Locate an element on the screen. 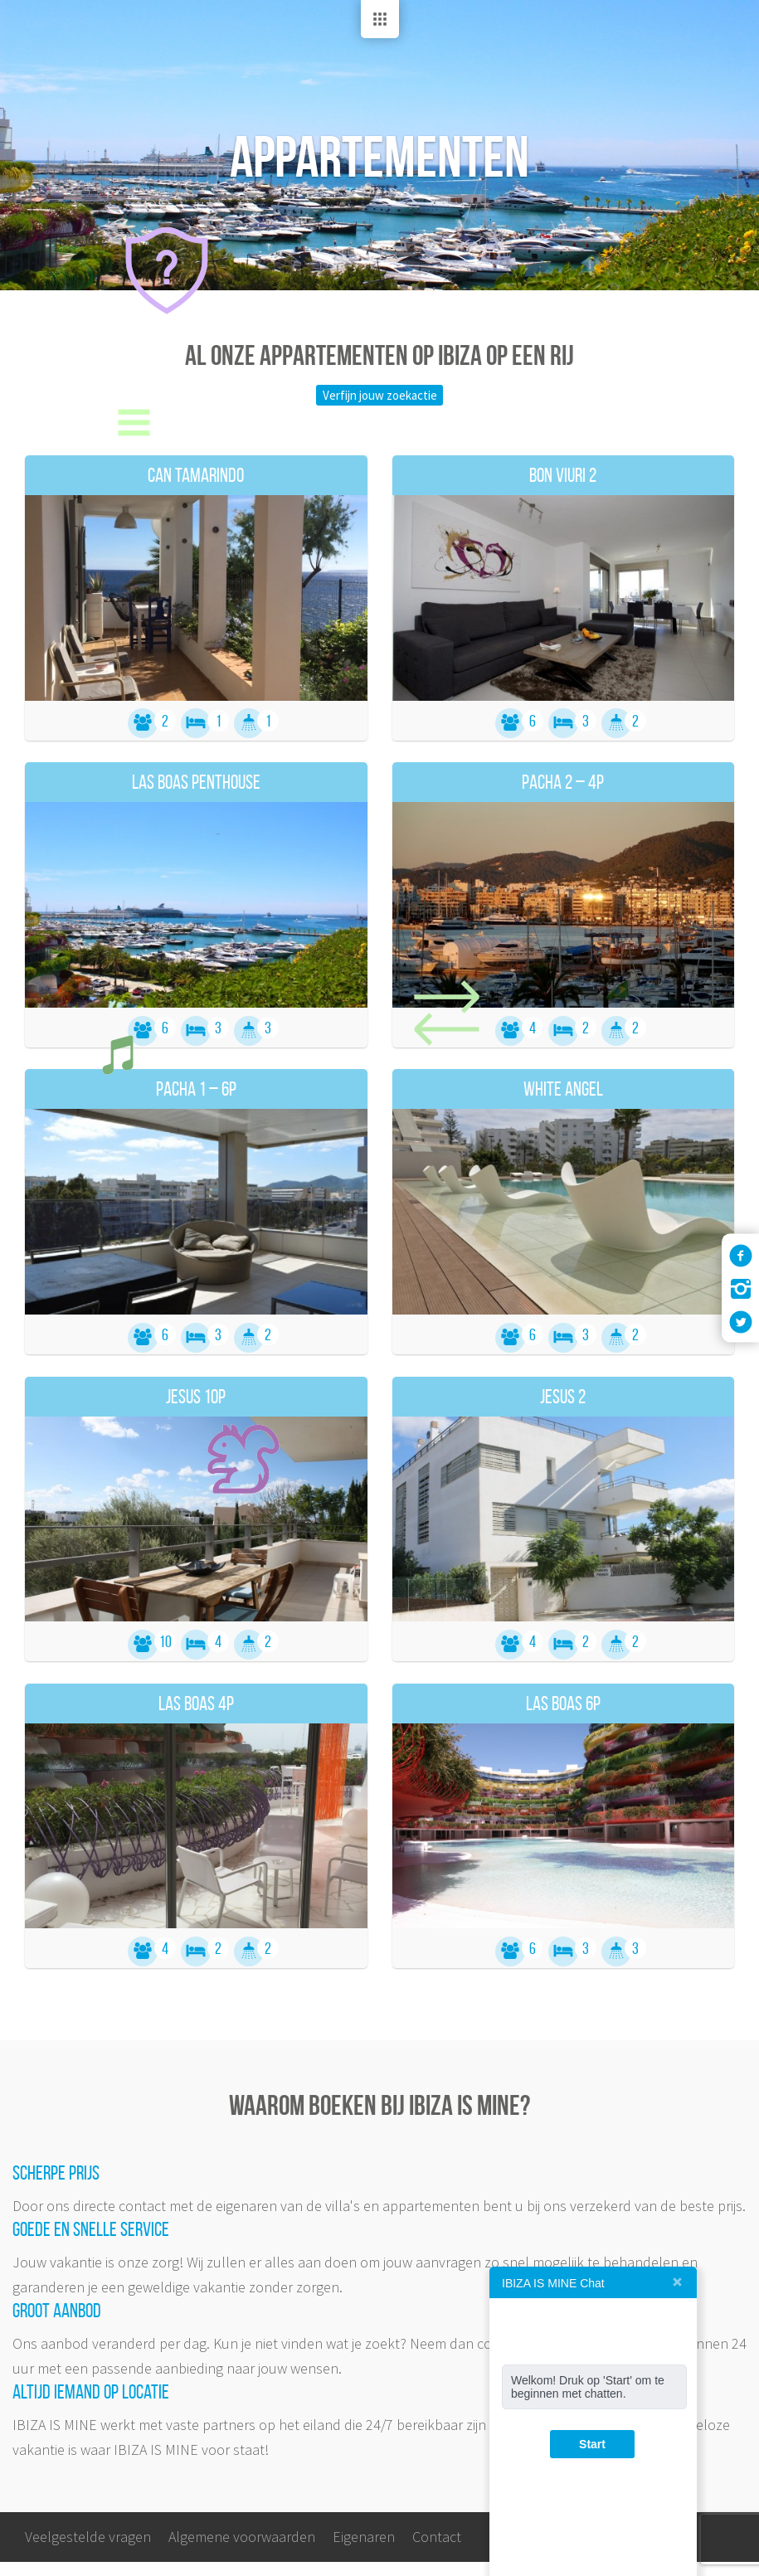  swap or exchange items is located at coordinates (446, 1013).